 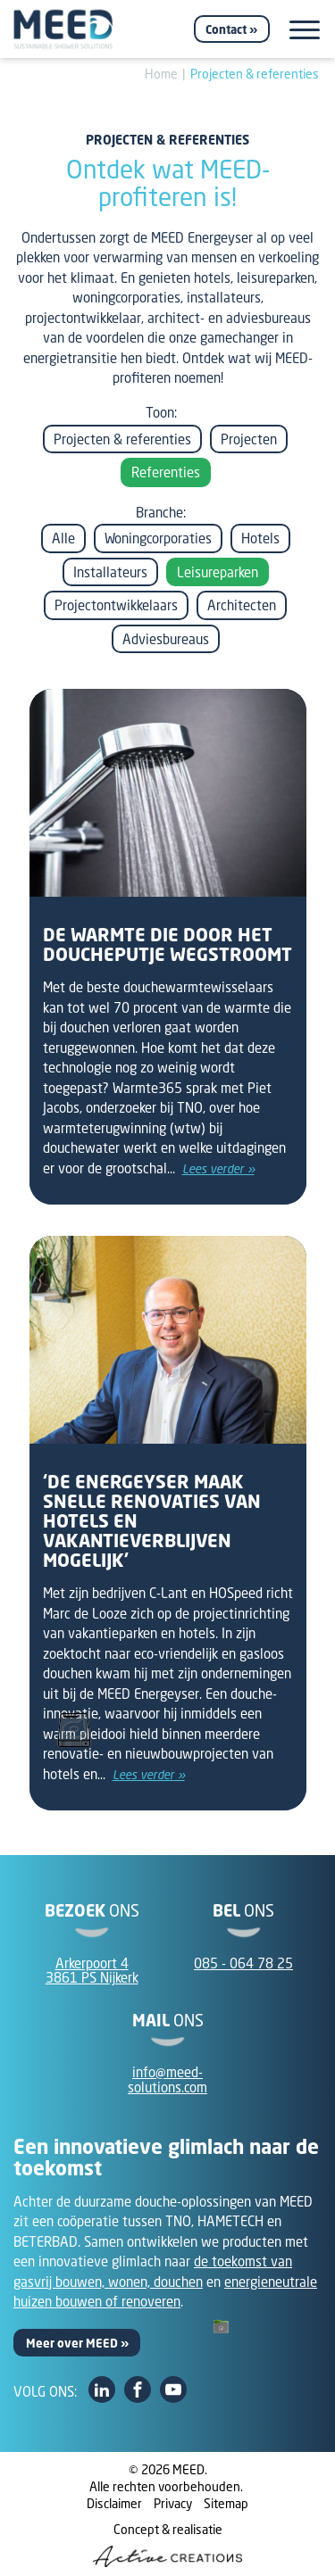 I want to click on access your home folder, so click(x=221, y=2326).